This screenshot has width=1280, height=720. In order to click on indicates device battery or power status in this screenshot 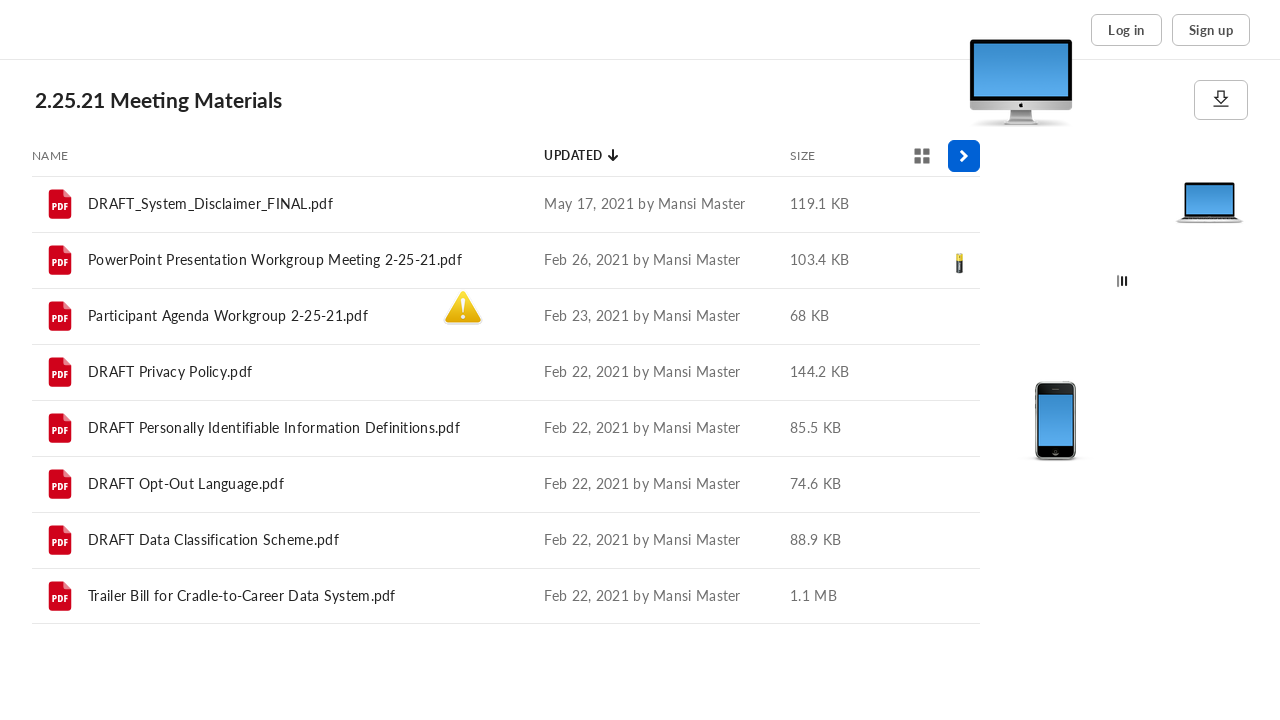, I will do `click(959, 263)`.